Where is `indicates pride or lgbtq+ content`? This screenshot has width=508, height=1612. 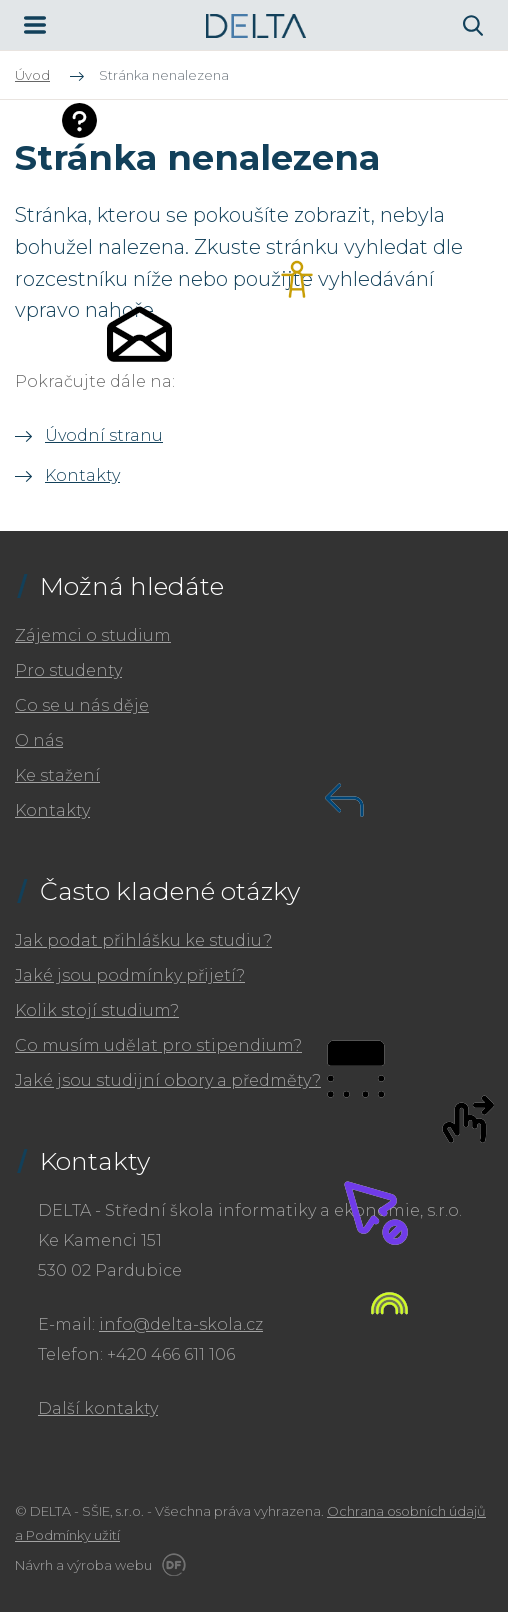
indicates pride or lgbtq+ content is located at coordinates (389, 1304).